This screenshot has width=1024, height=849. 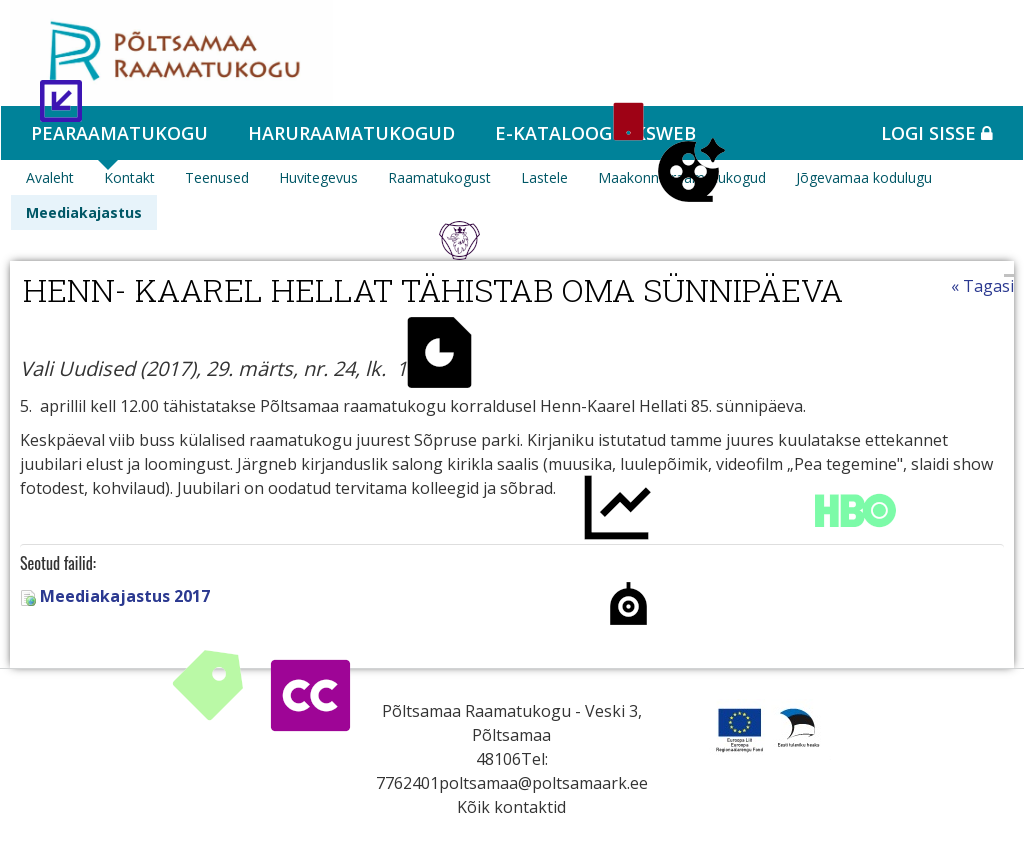 What do you see at coordinates (628, 121) in the screenshot?
I see `switch to tablet view or layout` at bounding box center [628, 121].